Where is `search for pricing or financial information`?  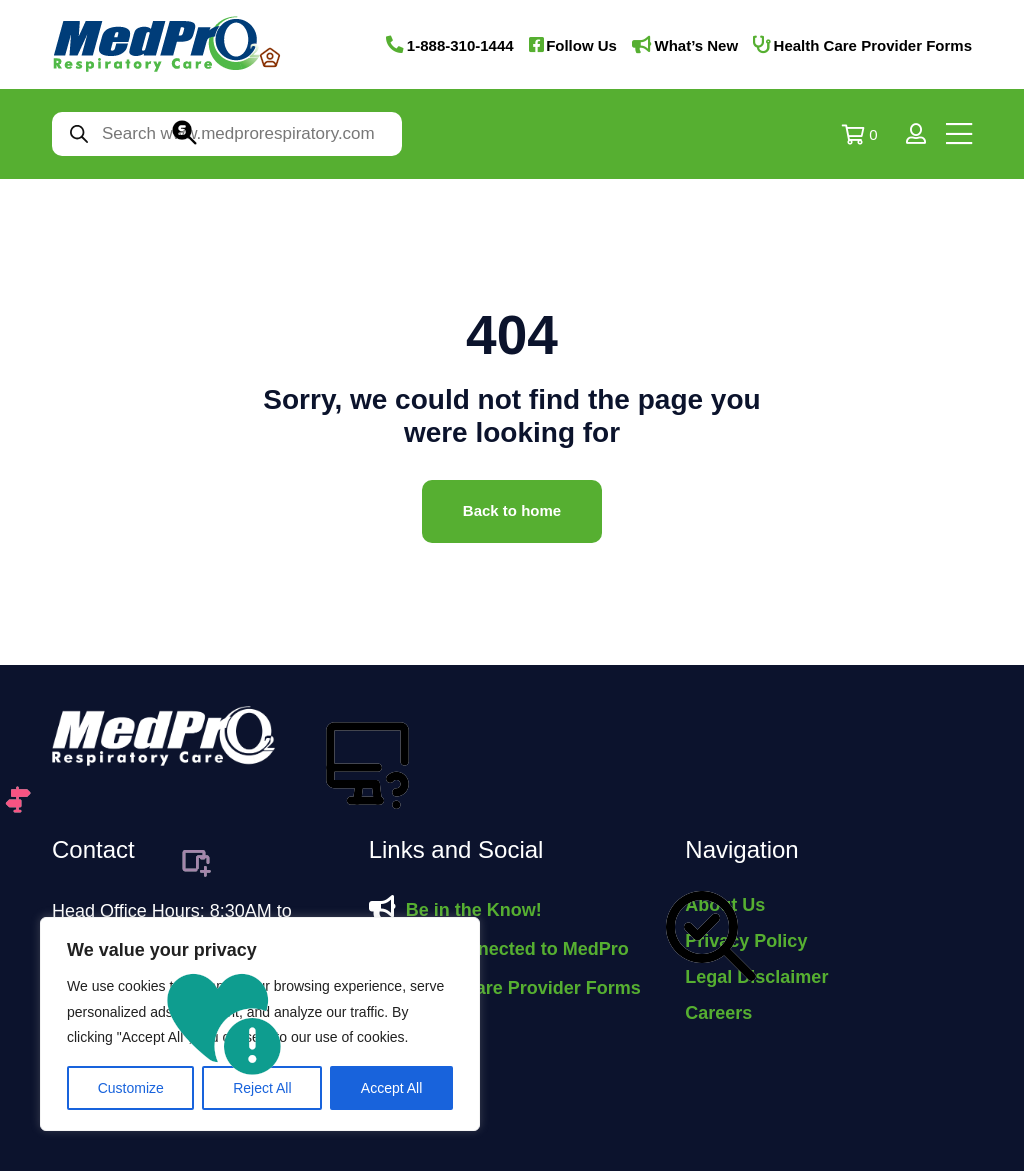 search for pricing or financial information is located at coordinates (184, 132).